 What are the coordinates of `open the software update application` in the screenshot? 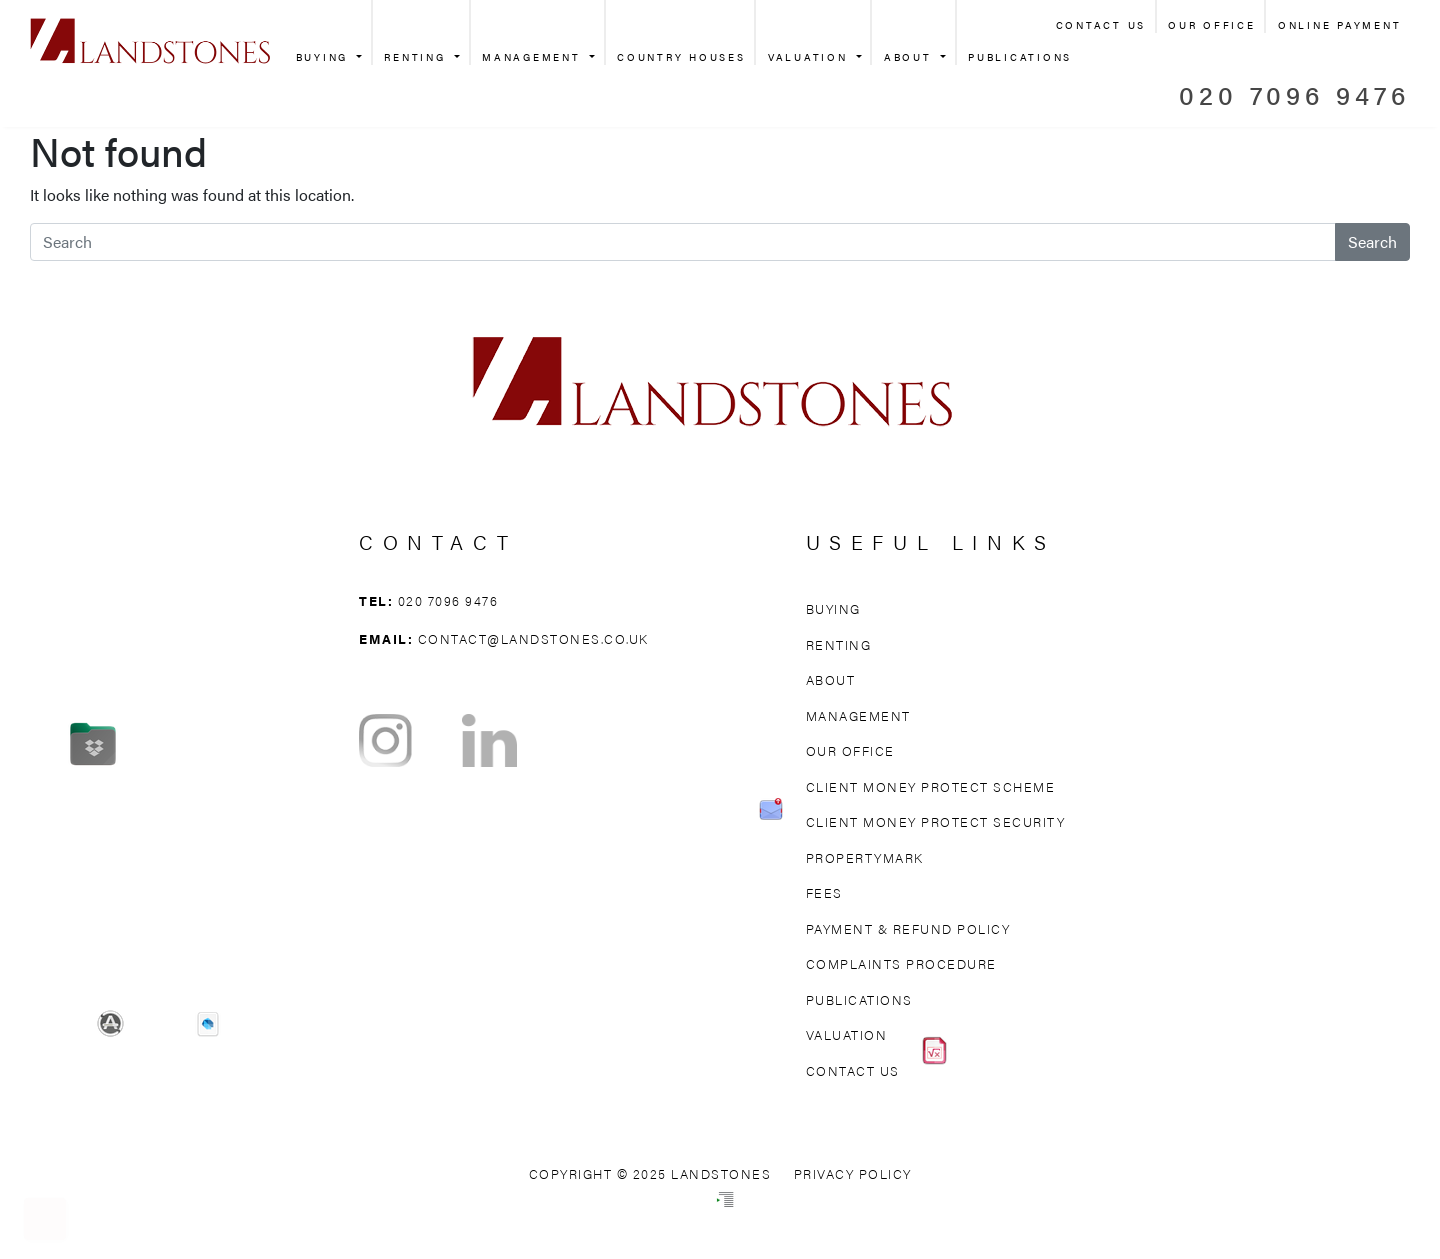 It's located at (110, 1023).